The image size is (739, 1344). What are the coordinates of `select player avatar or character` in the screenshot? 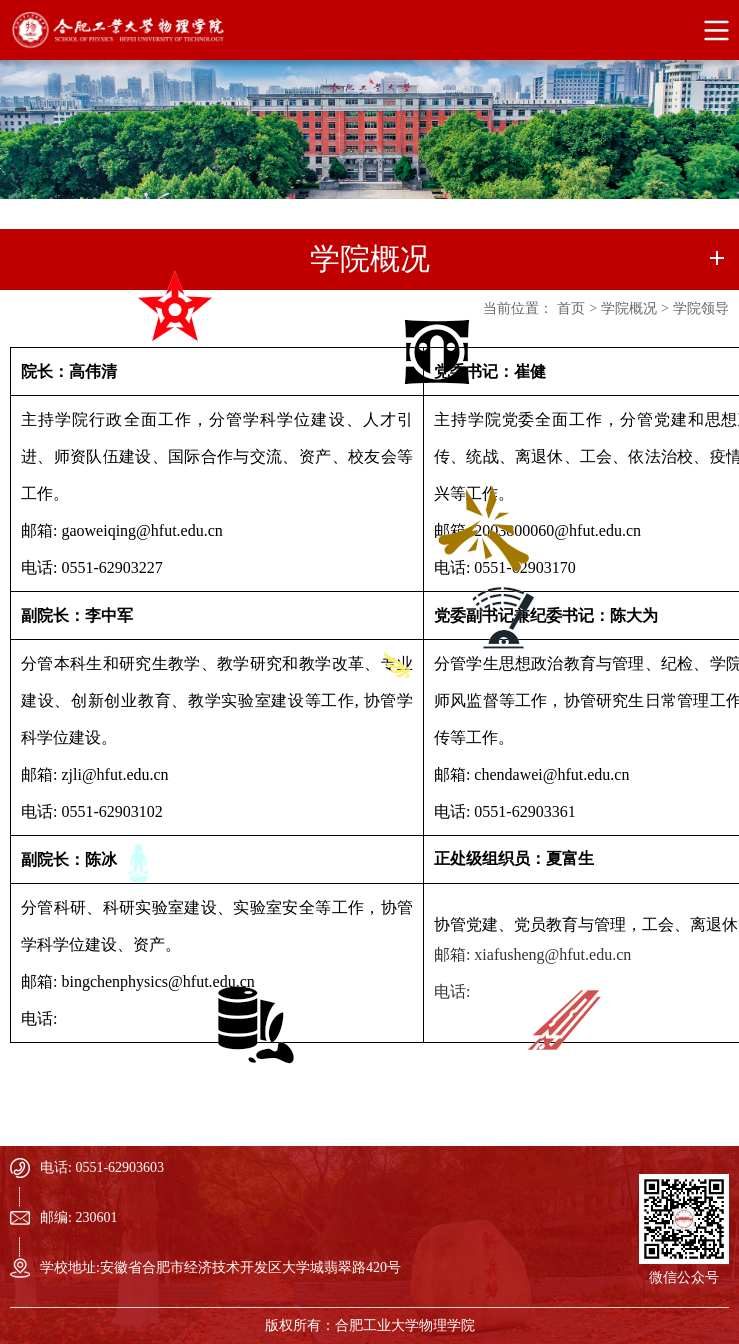 It's located at (437, 352).